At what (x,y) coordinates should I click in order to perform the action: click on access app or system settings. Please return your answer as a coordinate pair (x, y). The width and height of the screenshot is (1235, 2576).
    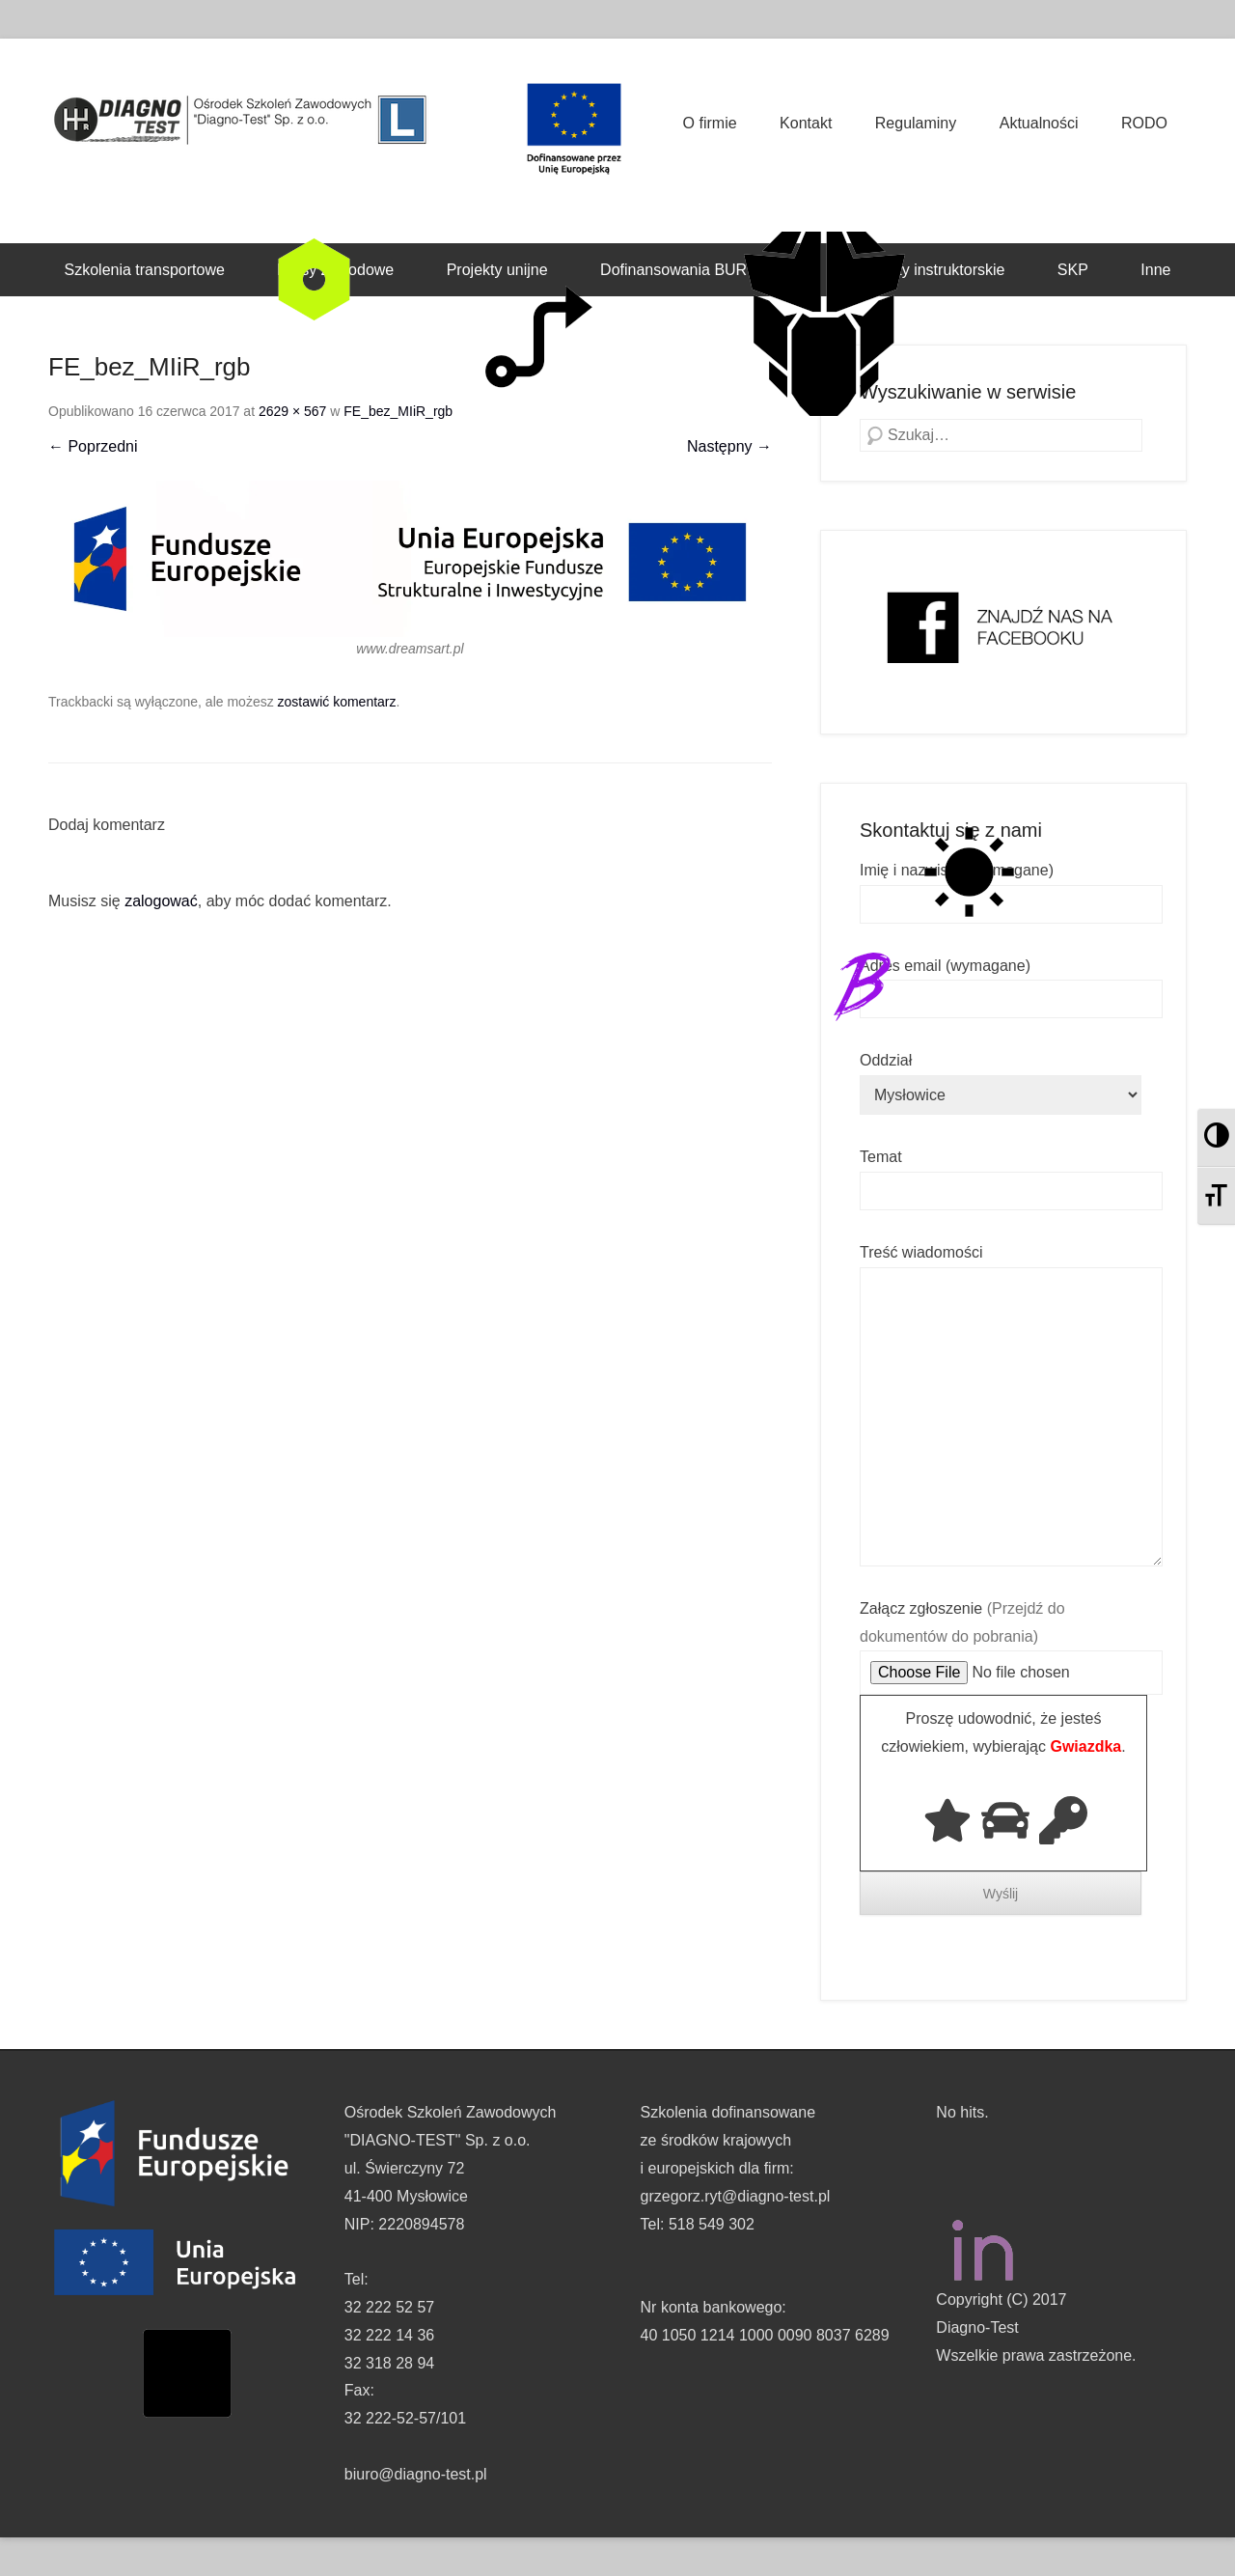
    Looking at the image, I should click on (314, 279).